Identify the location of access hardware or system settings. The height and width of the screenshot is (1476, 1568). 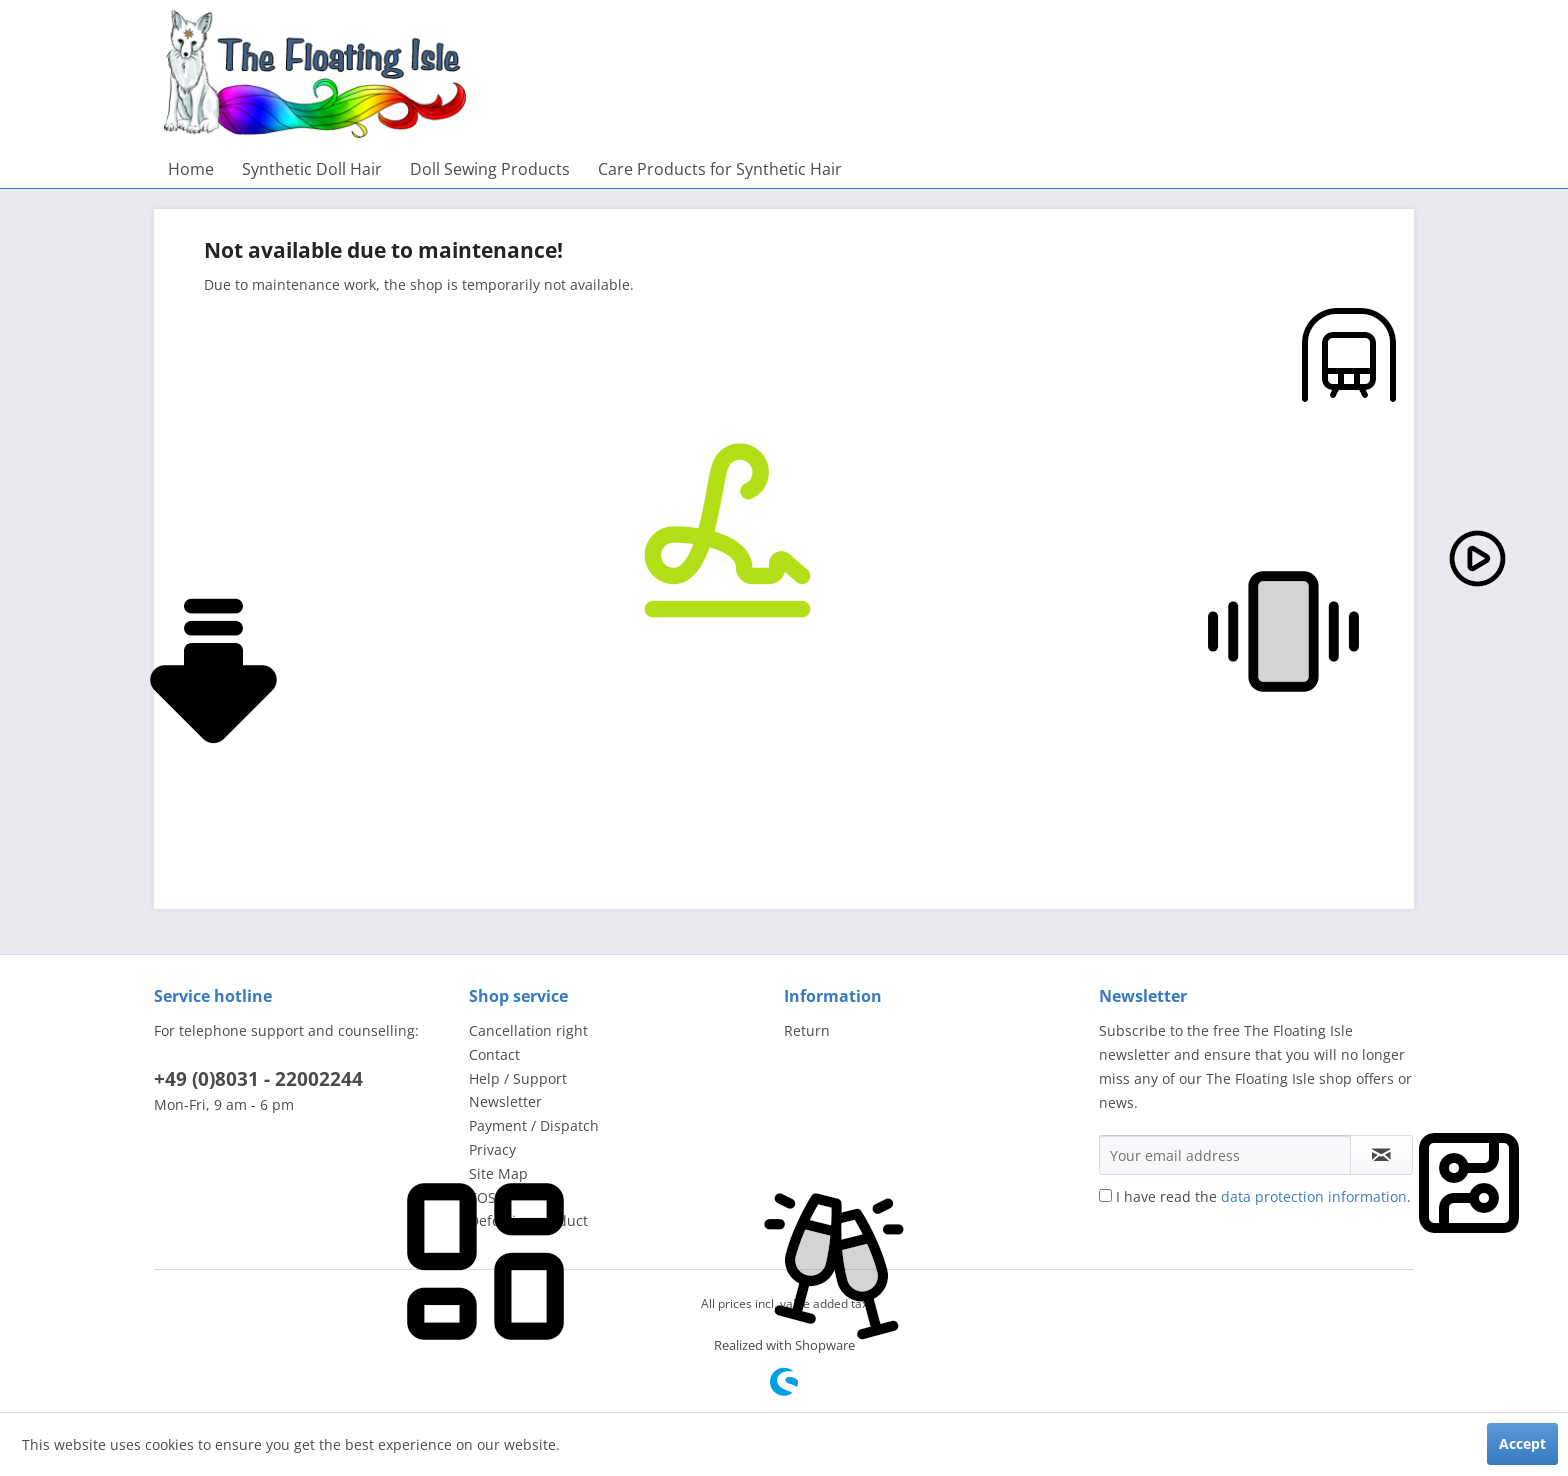
(1469, 1183).